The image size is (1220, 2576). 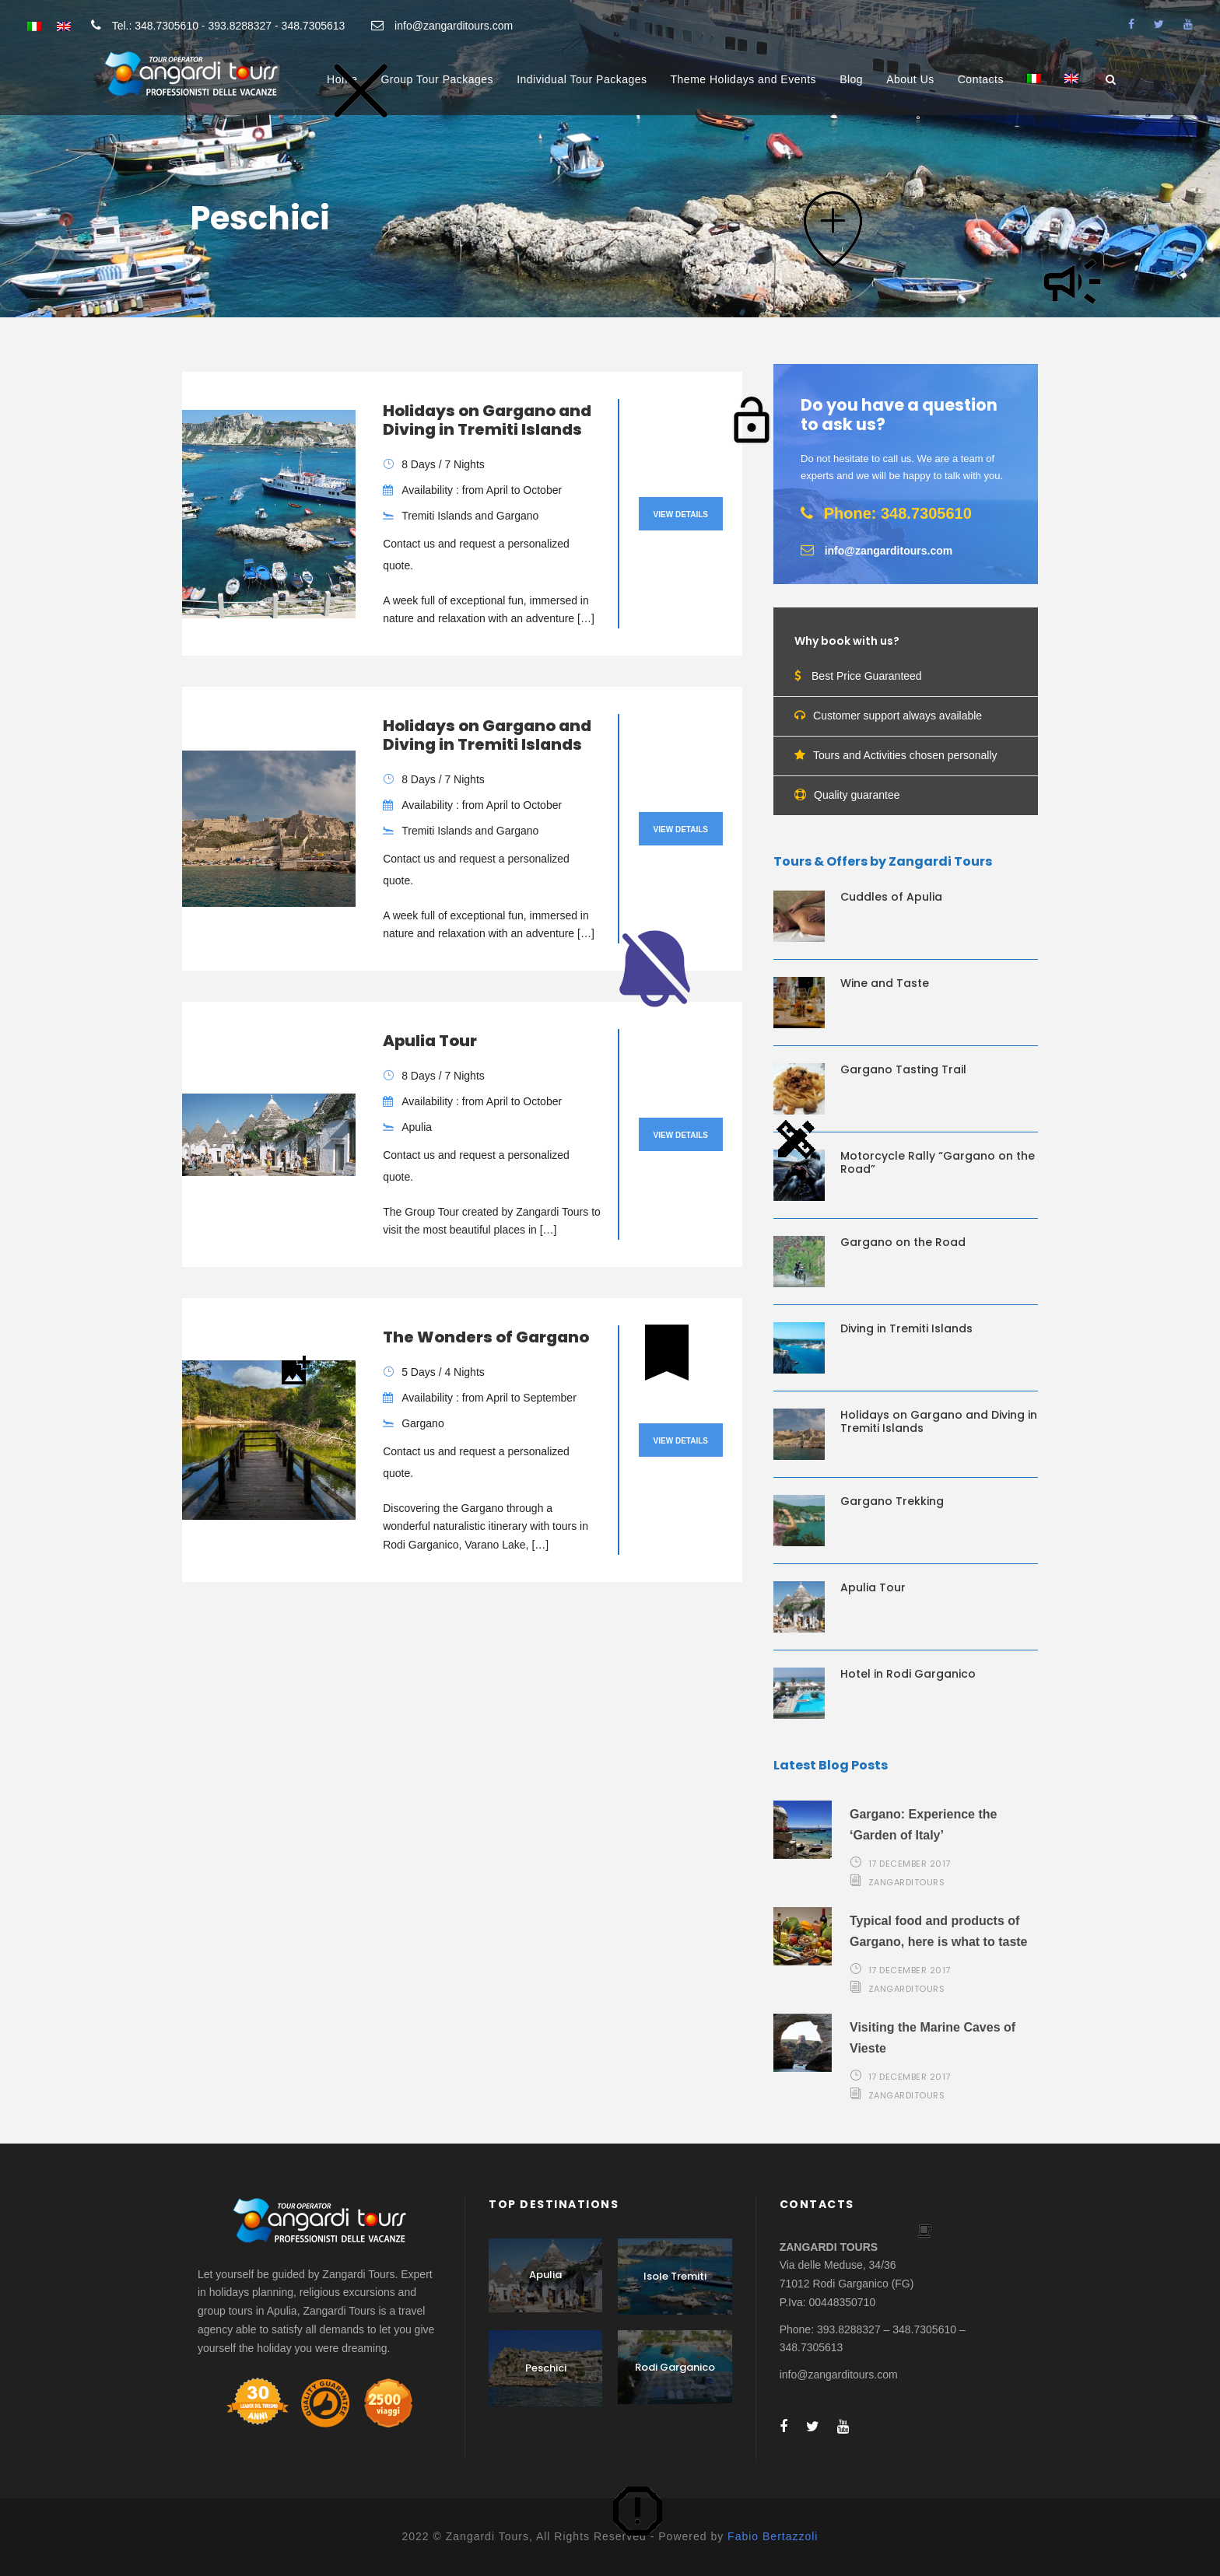 I want to click on access design tools or editing services, so click(x=796, y=1139).